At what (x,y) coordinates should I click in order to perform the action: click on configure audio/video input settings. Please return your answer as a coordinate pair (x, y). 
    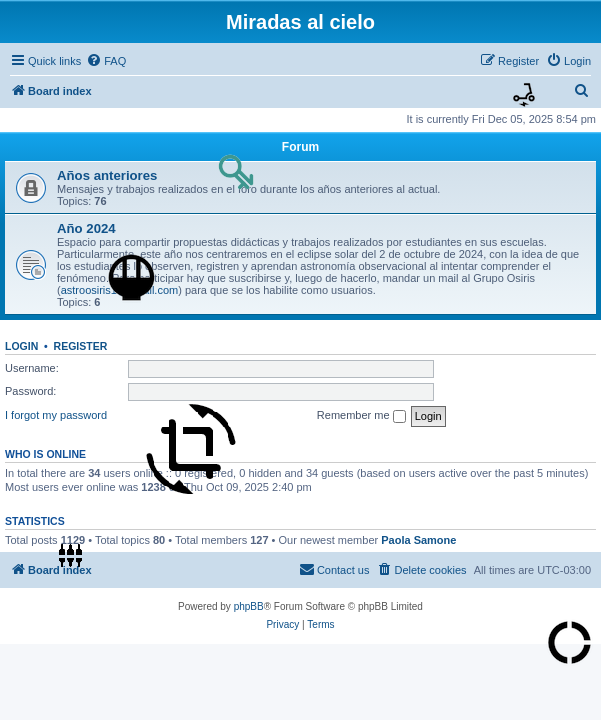
    Looking at the image, I should click on (70, 555).